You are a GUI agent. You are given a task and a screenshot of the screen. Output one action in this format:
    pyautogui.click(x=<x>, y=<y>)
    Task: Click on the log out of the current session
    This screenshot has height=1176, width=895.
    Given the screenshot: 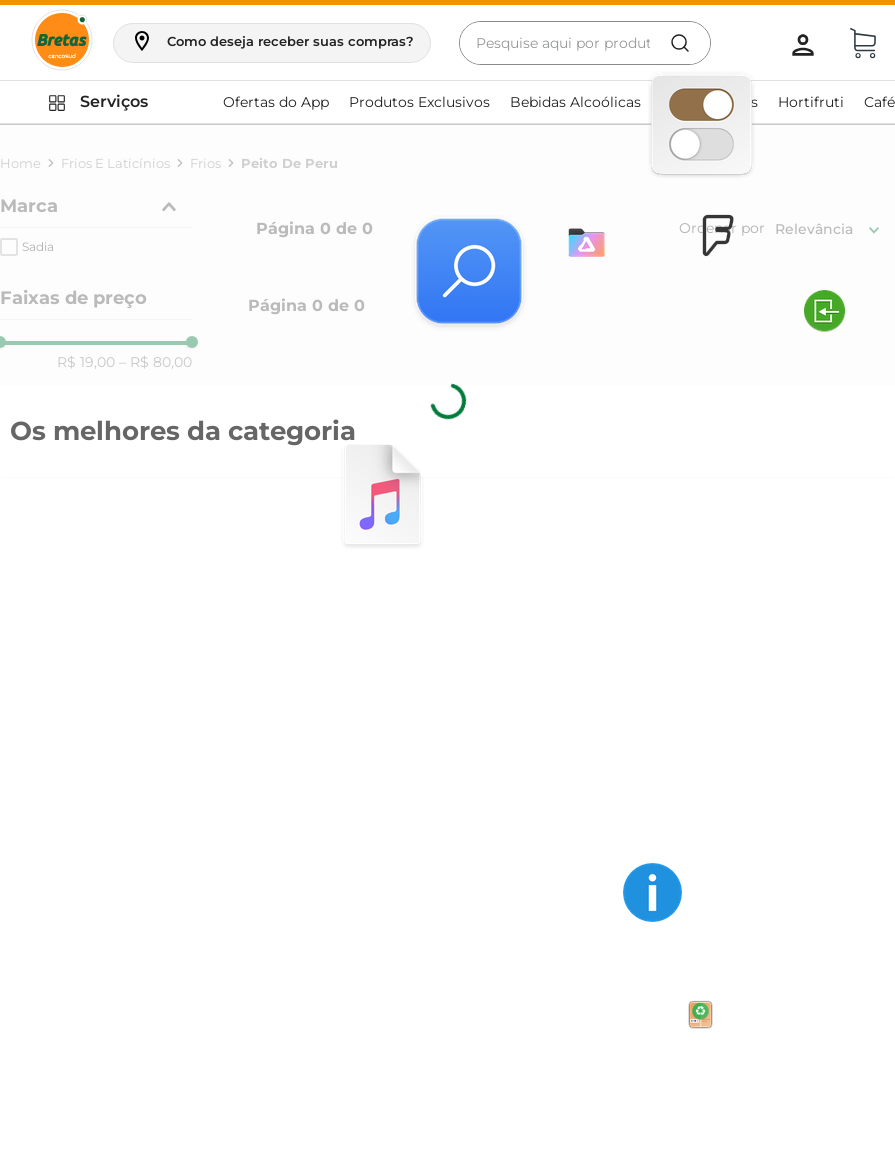 What is the action you would take?
    pyautogui.click(x=825, y=311)
    